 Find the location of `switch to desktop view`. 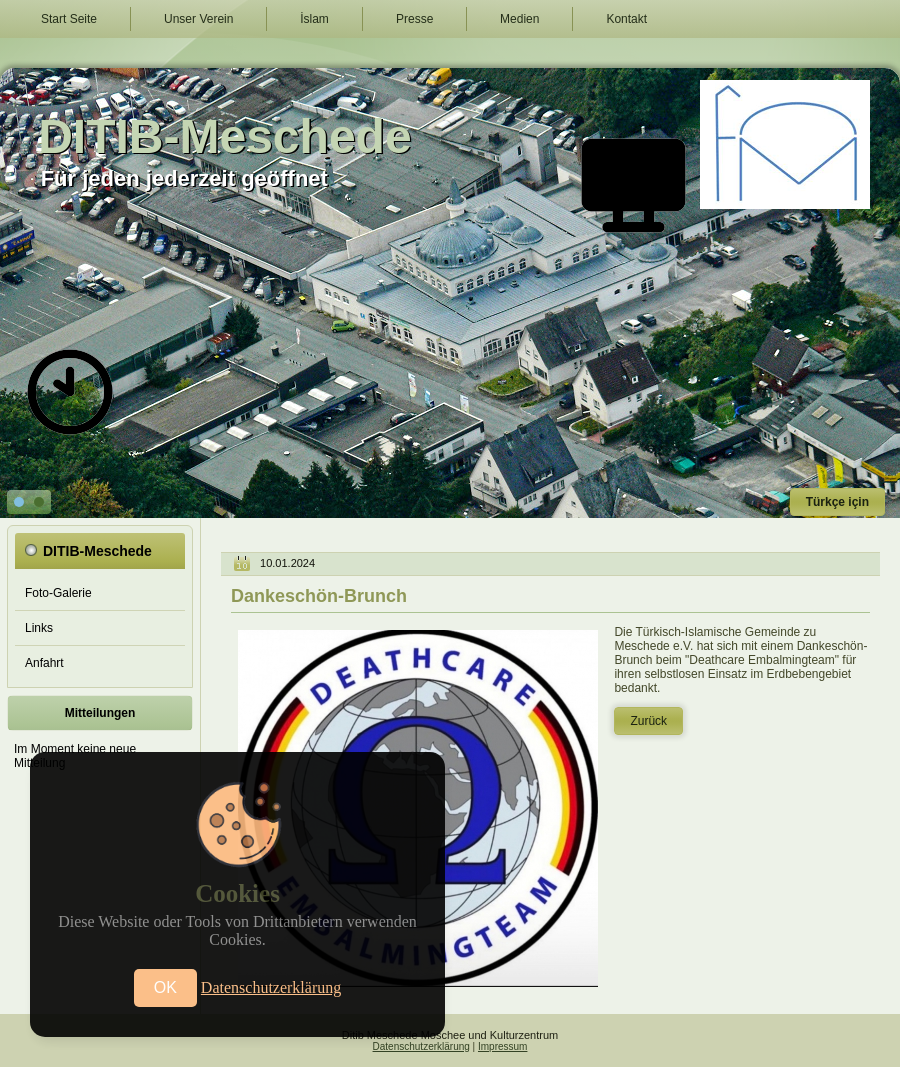

switch to desktop view is located at coordinates (633, 185).